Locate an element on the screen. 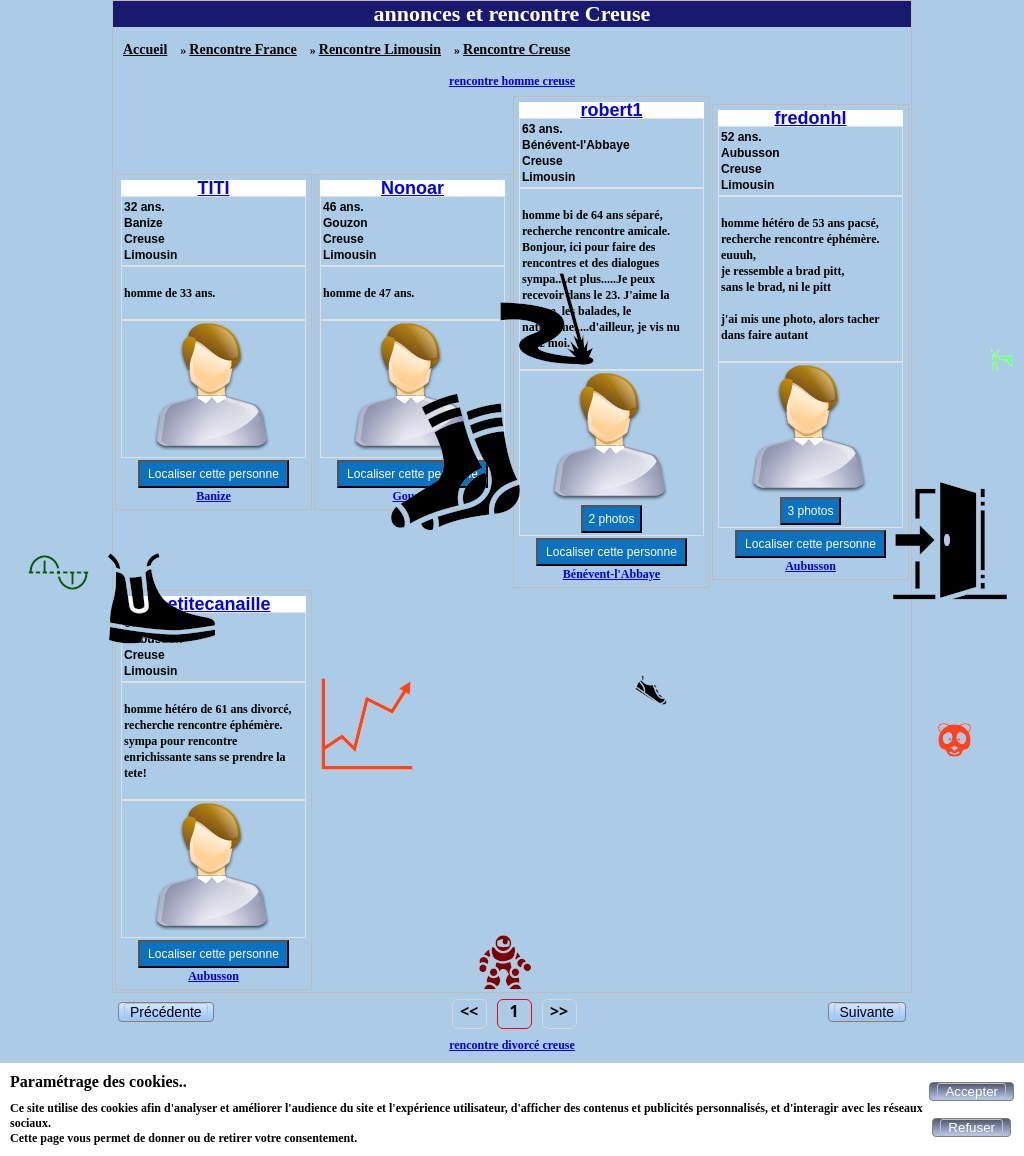 This screenshot has height=1156, width=1024. view diagram or flowchart is located at coordinates (58, 572).